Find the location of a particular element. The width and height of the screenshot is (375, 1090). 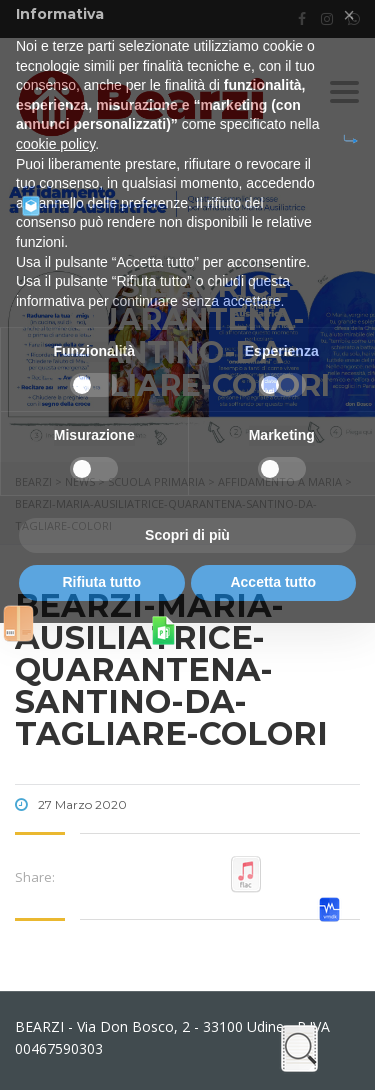

a compressed archive or package file is located at coordinates (18, 623).